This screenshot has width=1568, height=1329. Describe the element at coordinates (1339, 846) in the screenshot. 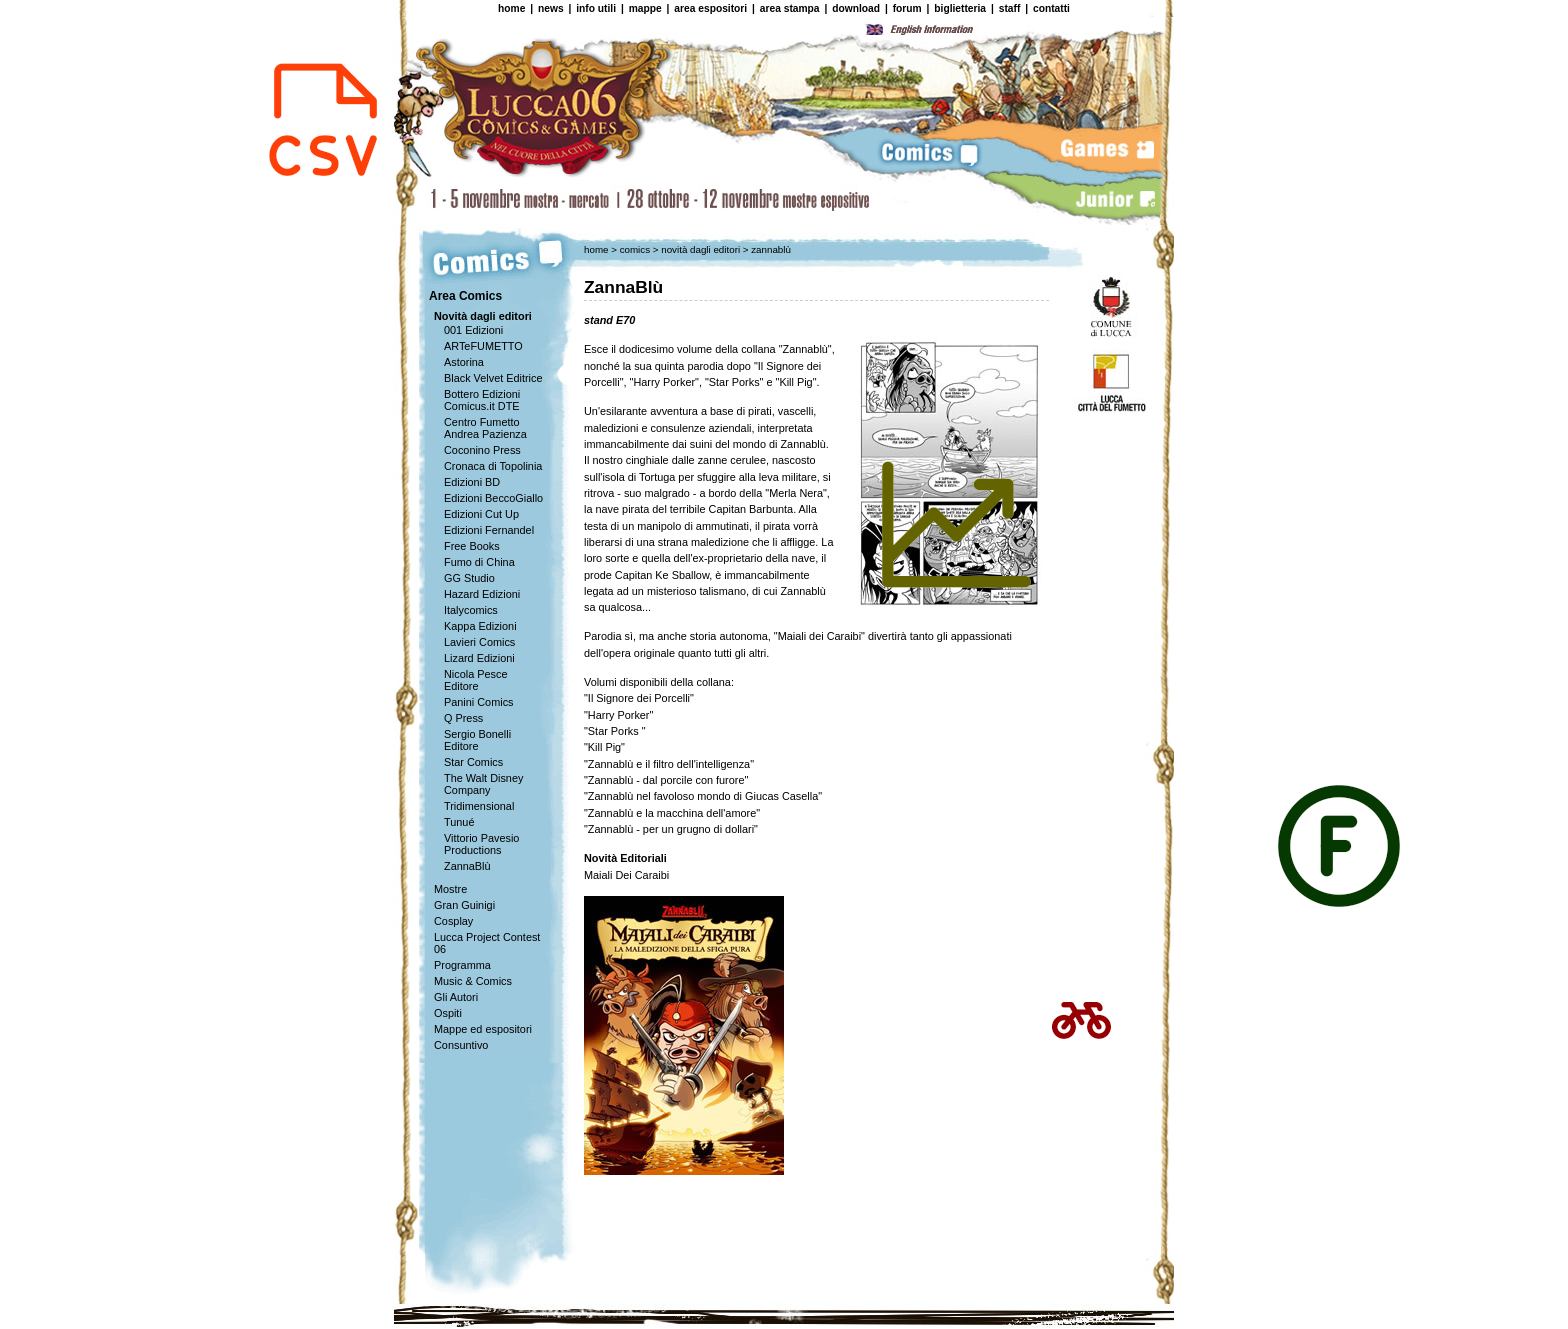

I see `tumble dry on low heat setting` at that location.